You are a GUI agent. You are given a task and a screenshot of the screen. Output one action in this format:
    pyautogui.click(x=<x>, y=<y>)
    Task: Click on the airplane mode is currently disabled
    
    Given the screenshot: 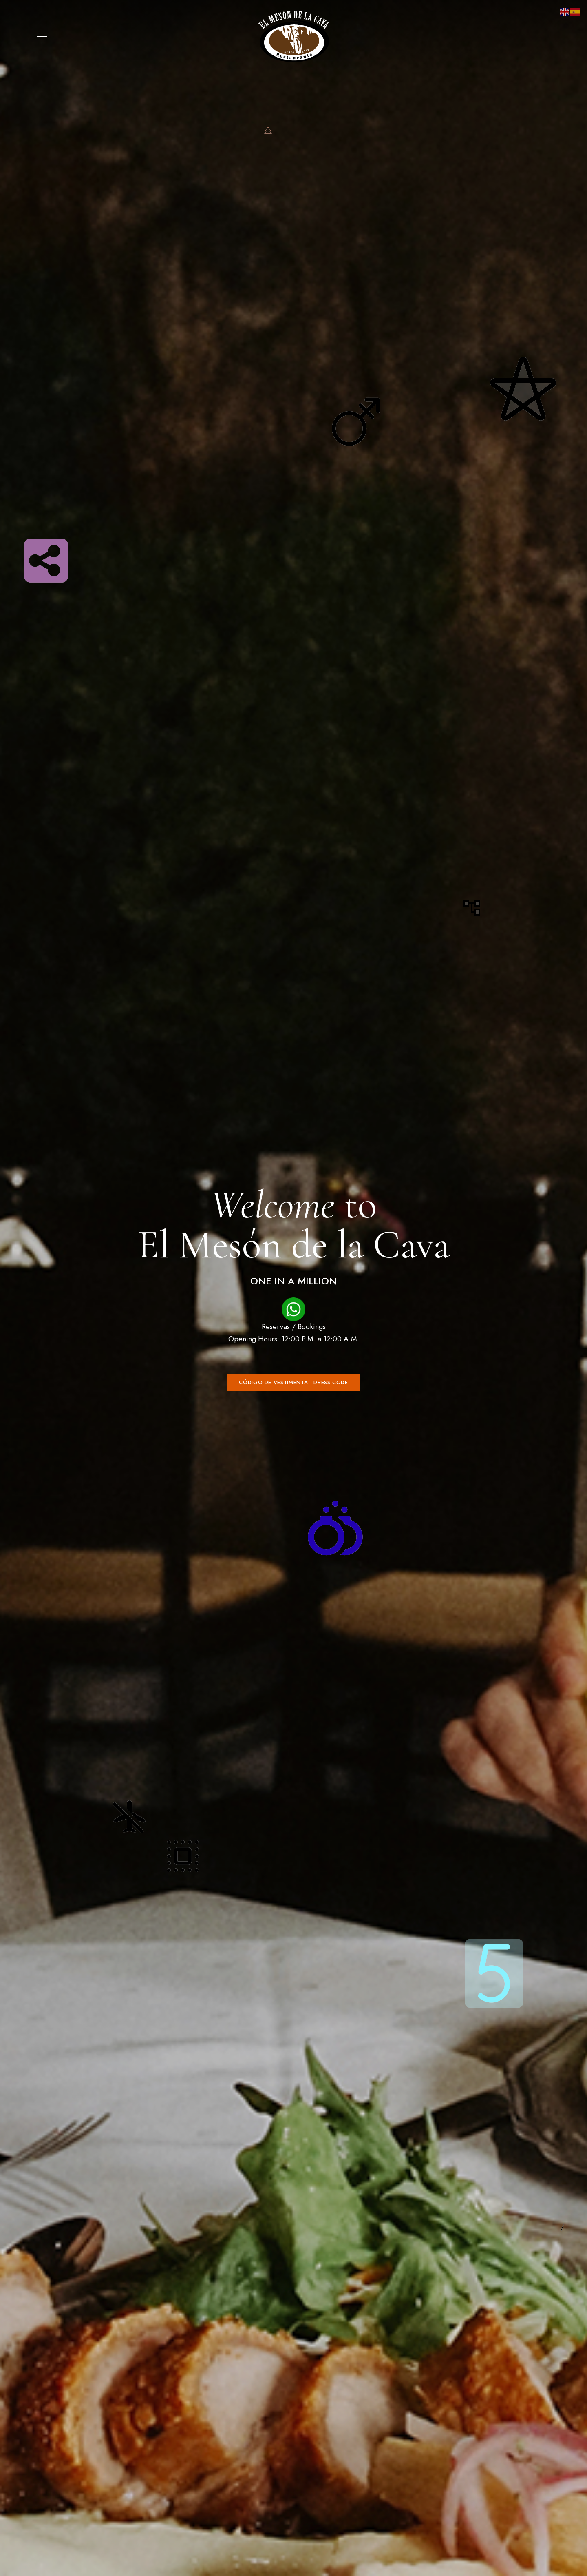 What is the action you would take?
    pyautogui.click(x=129, y=1816)
    